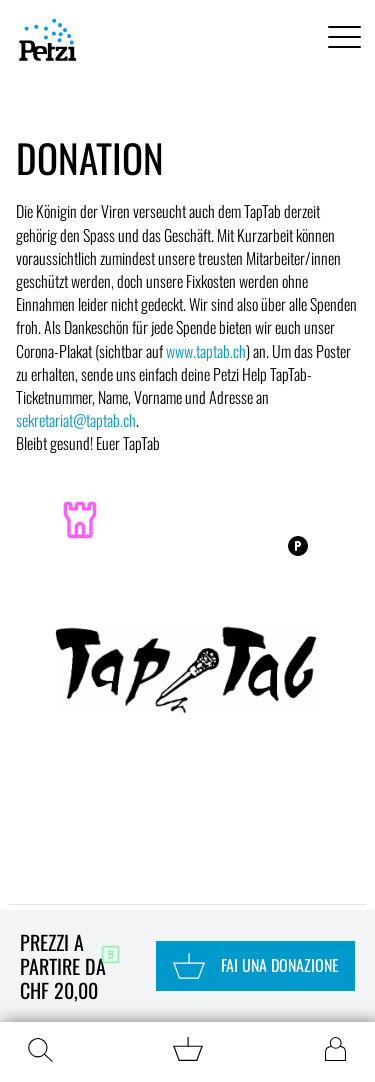  Describe the element at coordinates (298, 546) in the screenshot. I see `indicates parking available or parking location` at that location.